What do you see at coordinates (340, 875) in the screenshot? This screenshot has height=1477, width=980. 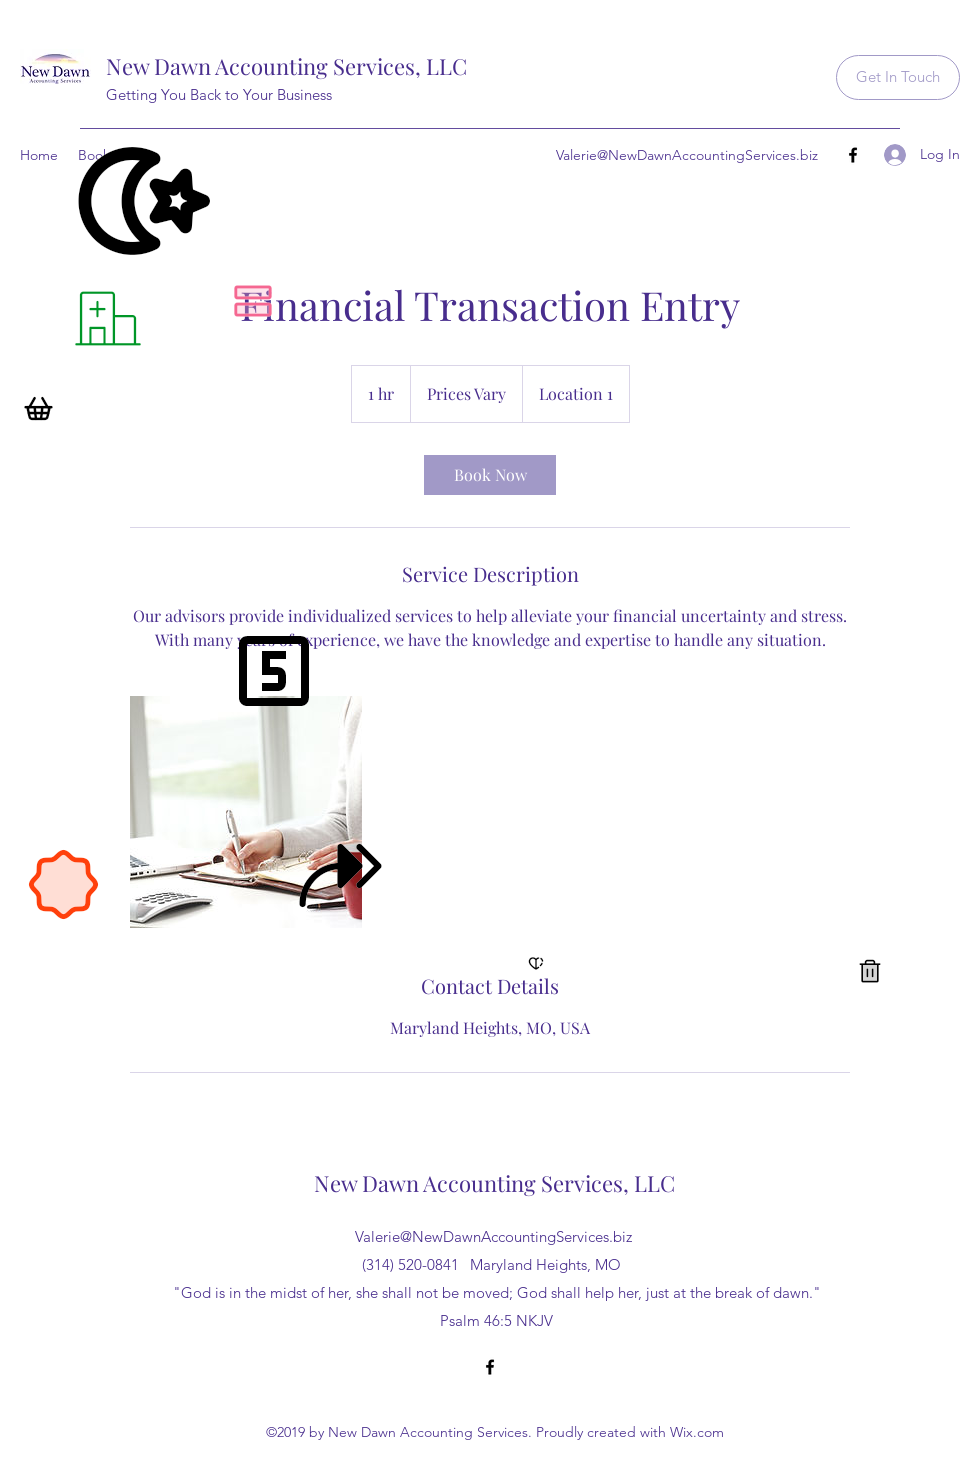 I see `forward or share content to multiple recipients` at bounding box center [340, 875].